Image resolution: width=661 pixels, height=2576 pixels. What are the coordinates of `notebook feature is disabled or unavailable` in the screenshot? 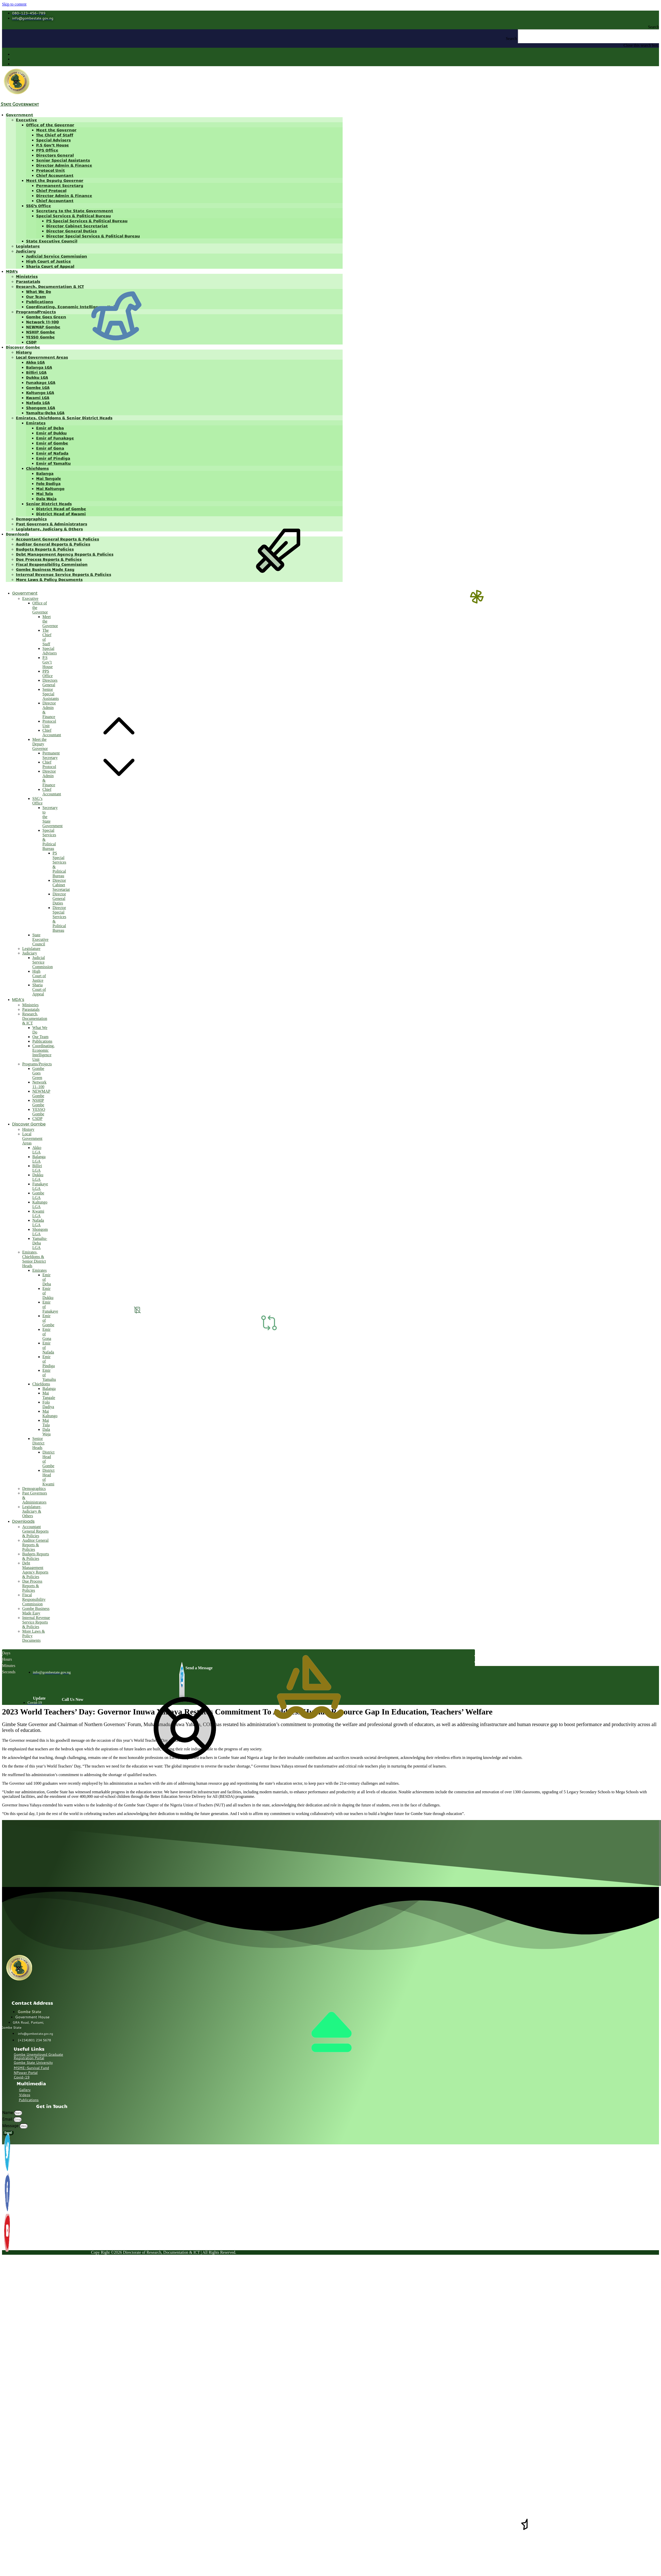 It's located at (137, 1310).